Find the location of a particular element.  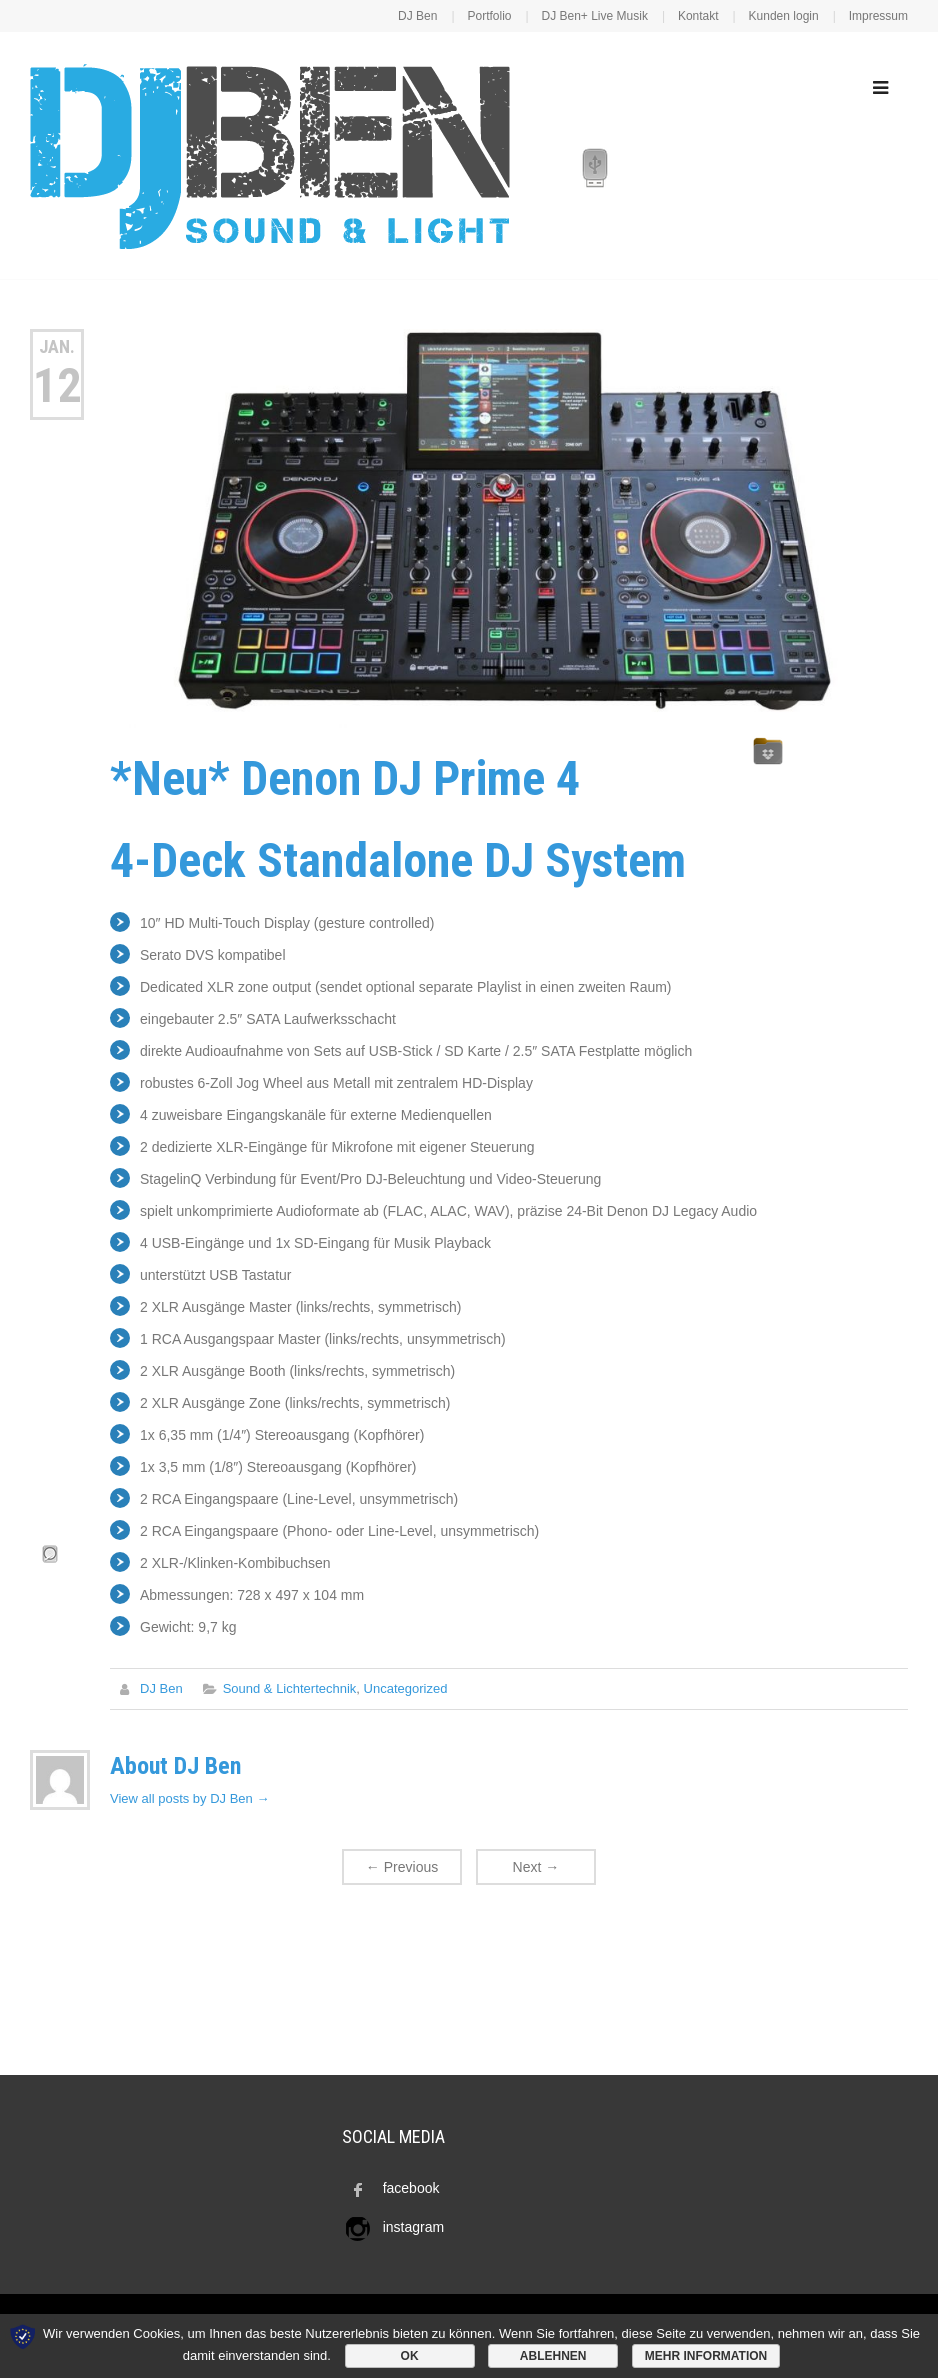

open disk utility application is located at coordinates (50, 1554).